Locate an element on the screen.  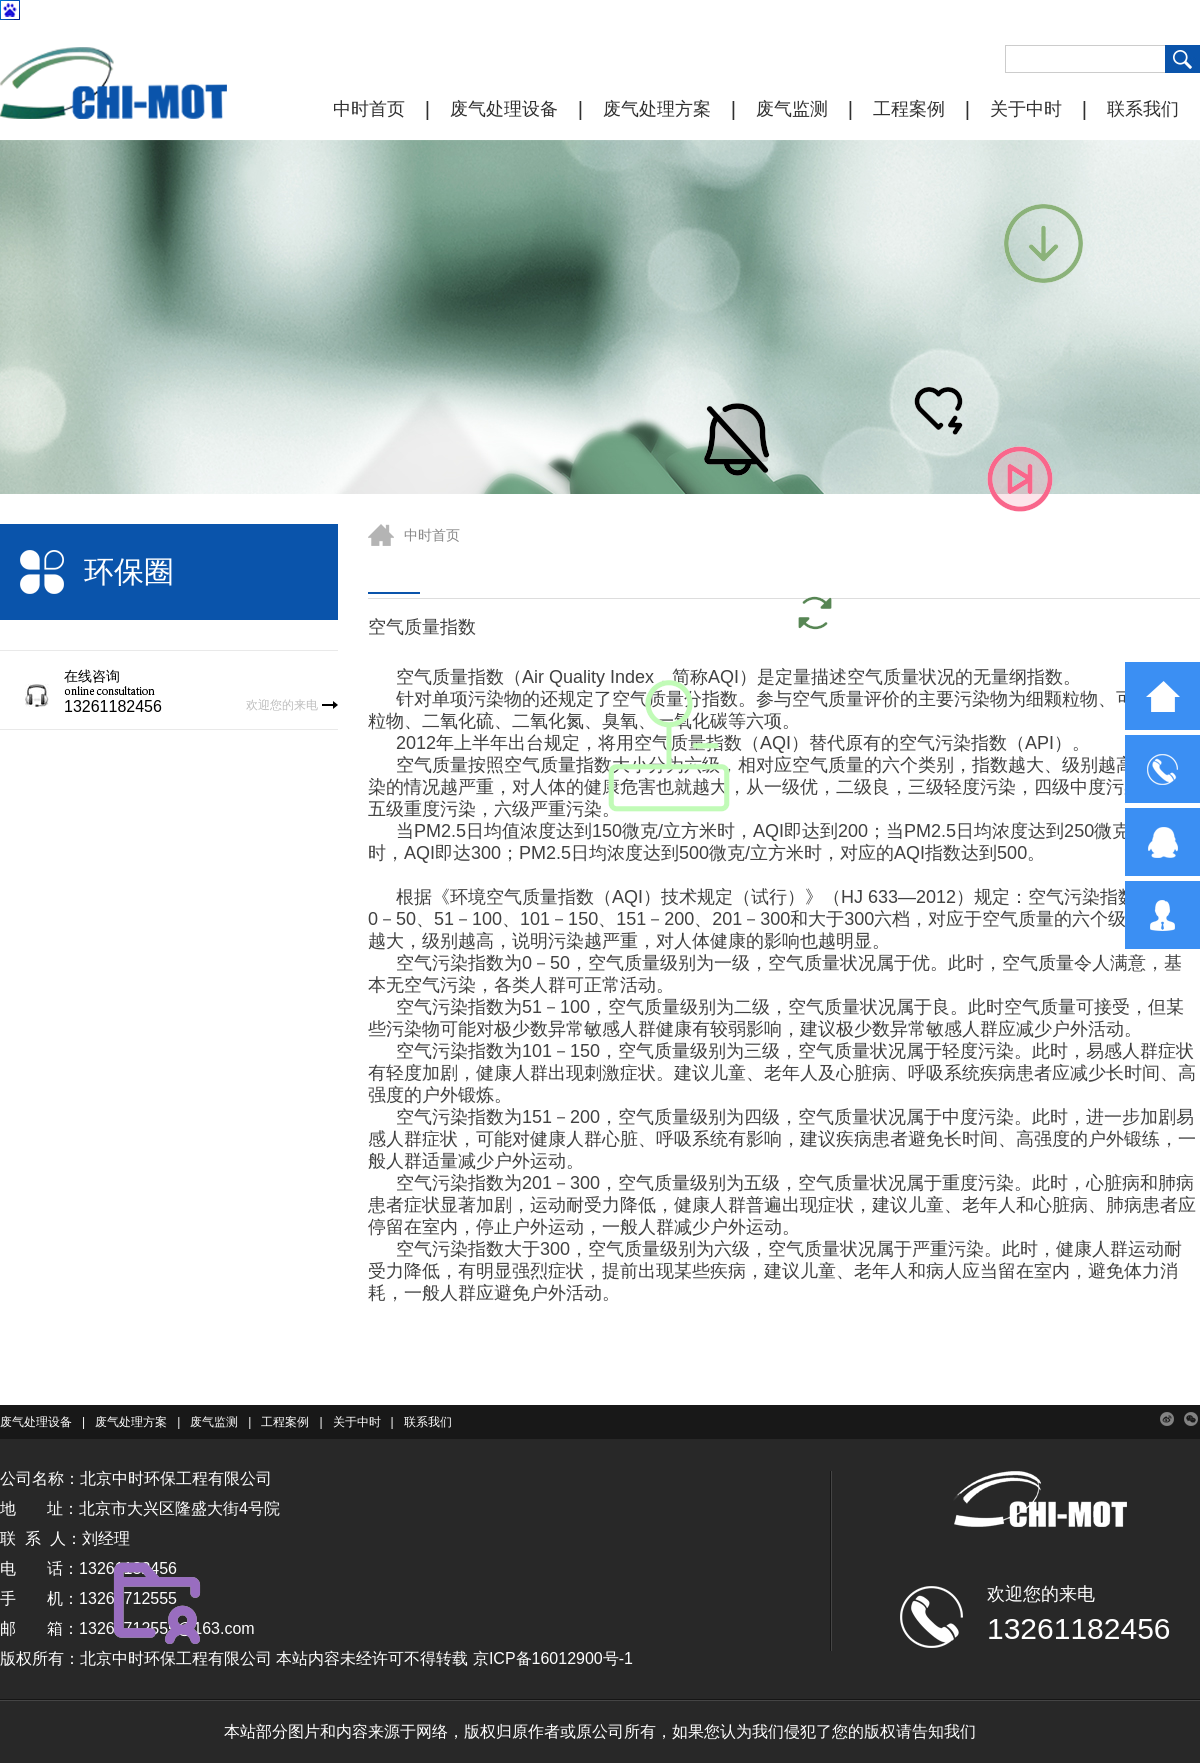
skip to next track is located at coordinates (1020, 479).